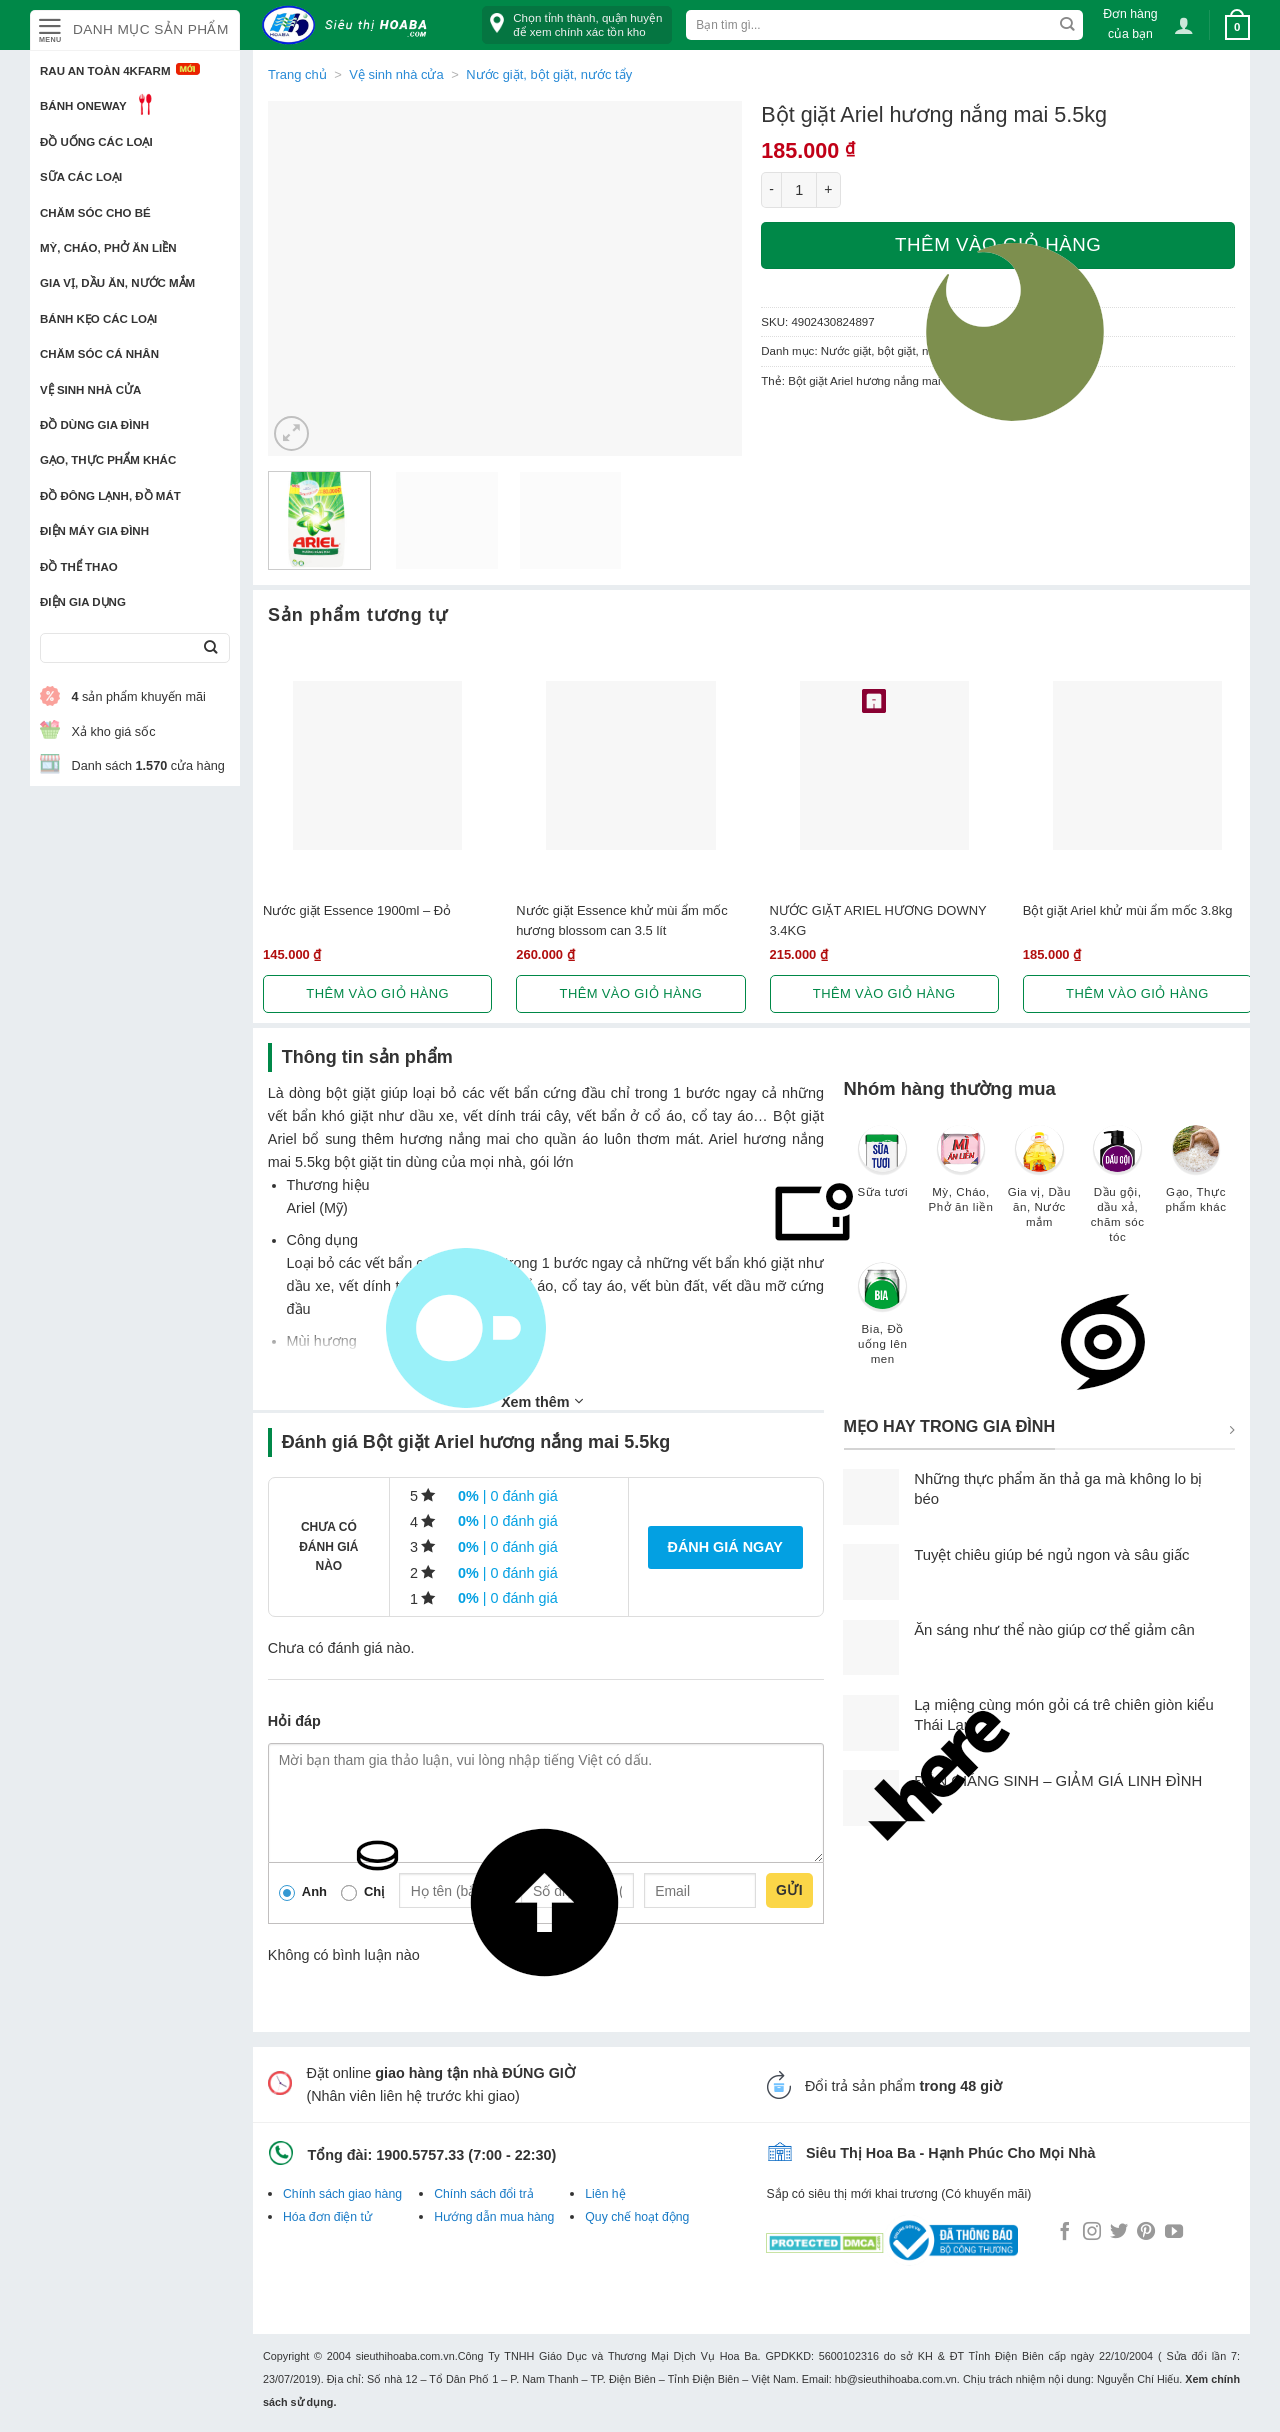  I want to click on upload a file or content, so click(544, 1902).